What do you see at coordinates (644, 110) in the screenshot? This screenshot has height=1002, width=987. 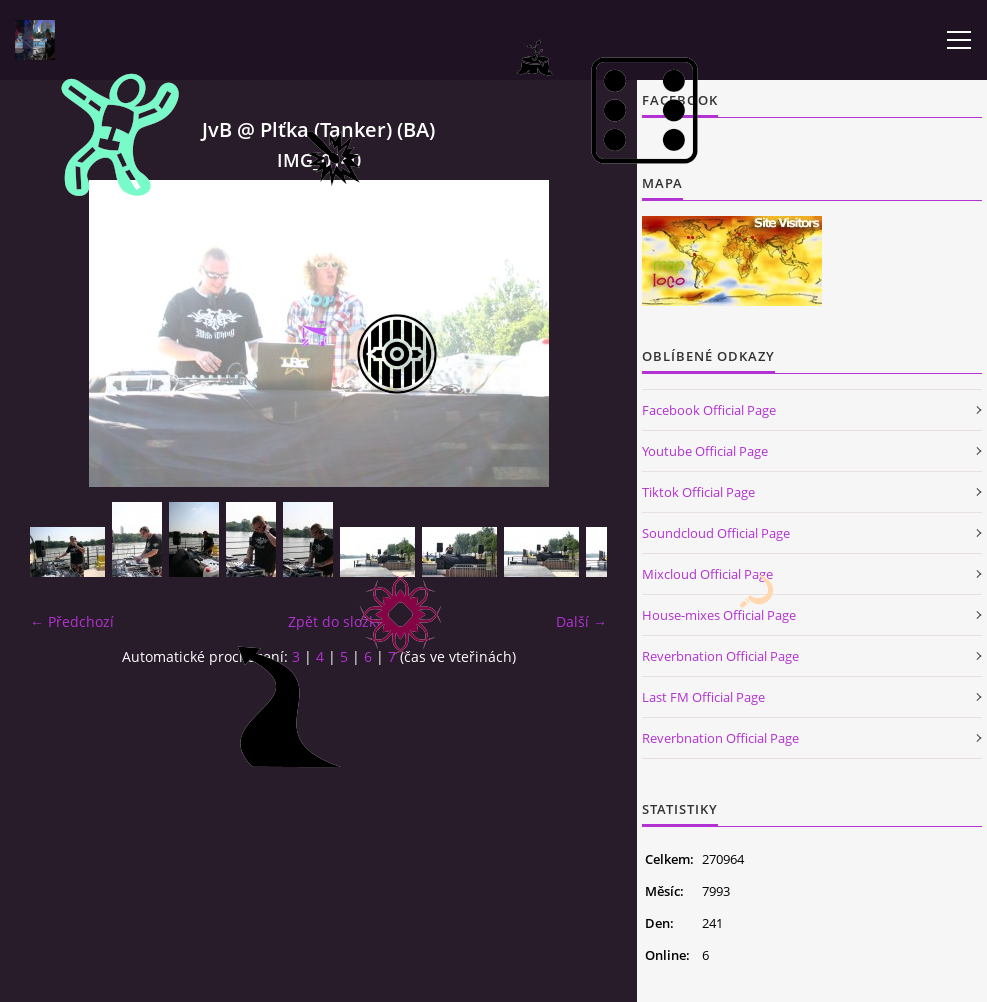 I see `indicates a dice roll result of six` at bounding box center [644, 110].